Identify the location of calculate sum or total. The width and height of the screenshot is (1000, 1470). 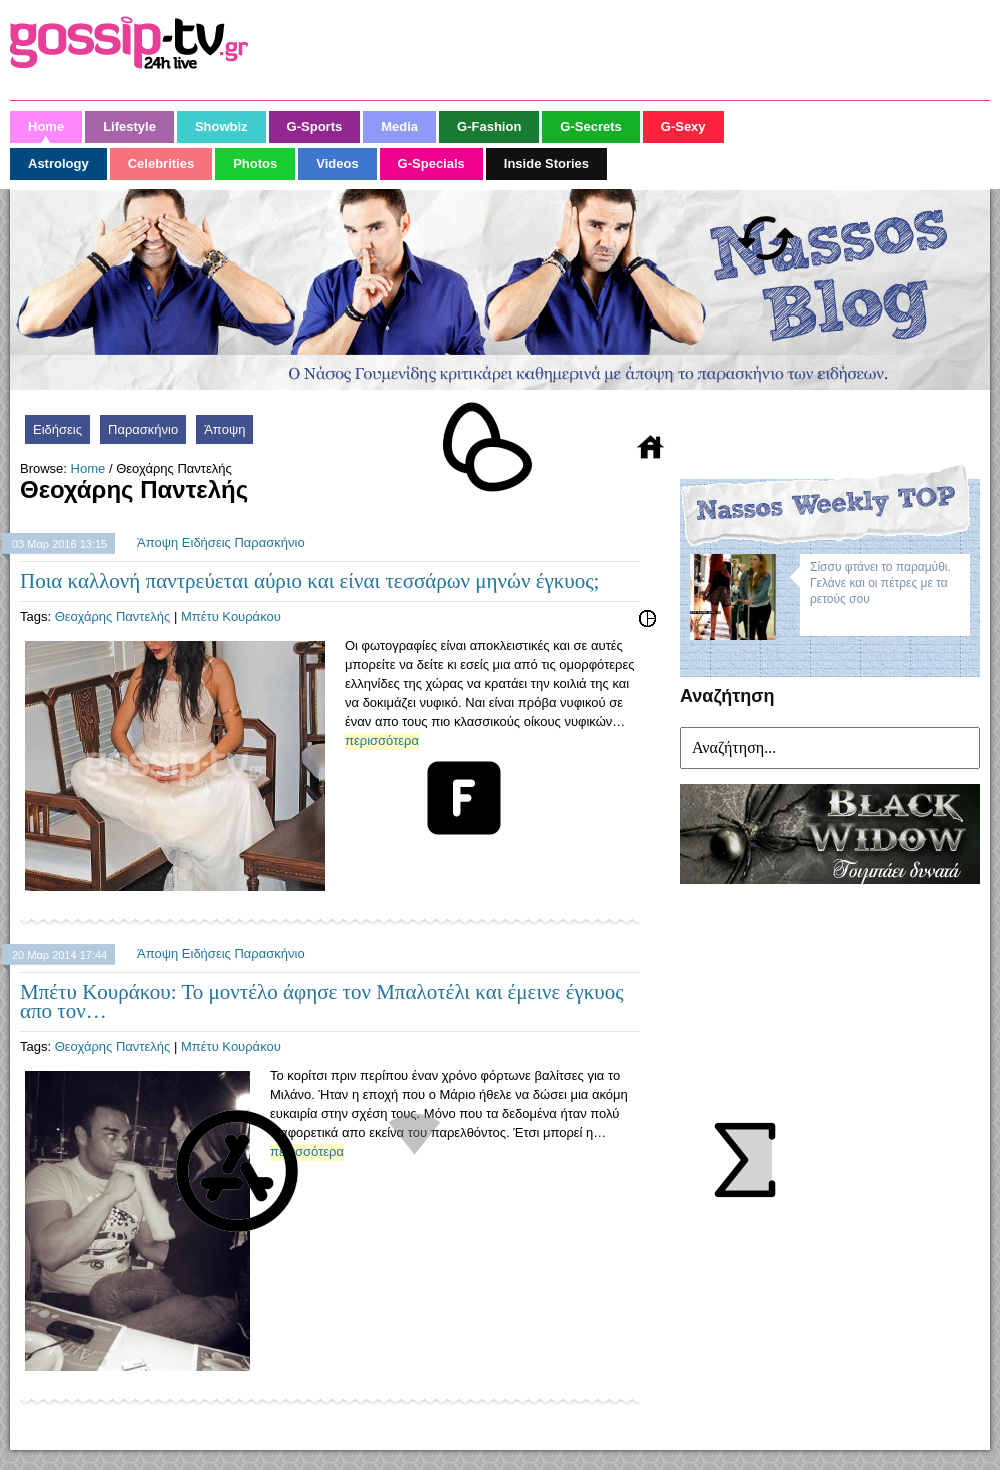
(745, 1160).